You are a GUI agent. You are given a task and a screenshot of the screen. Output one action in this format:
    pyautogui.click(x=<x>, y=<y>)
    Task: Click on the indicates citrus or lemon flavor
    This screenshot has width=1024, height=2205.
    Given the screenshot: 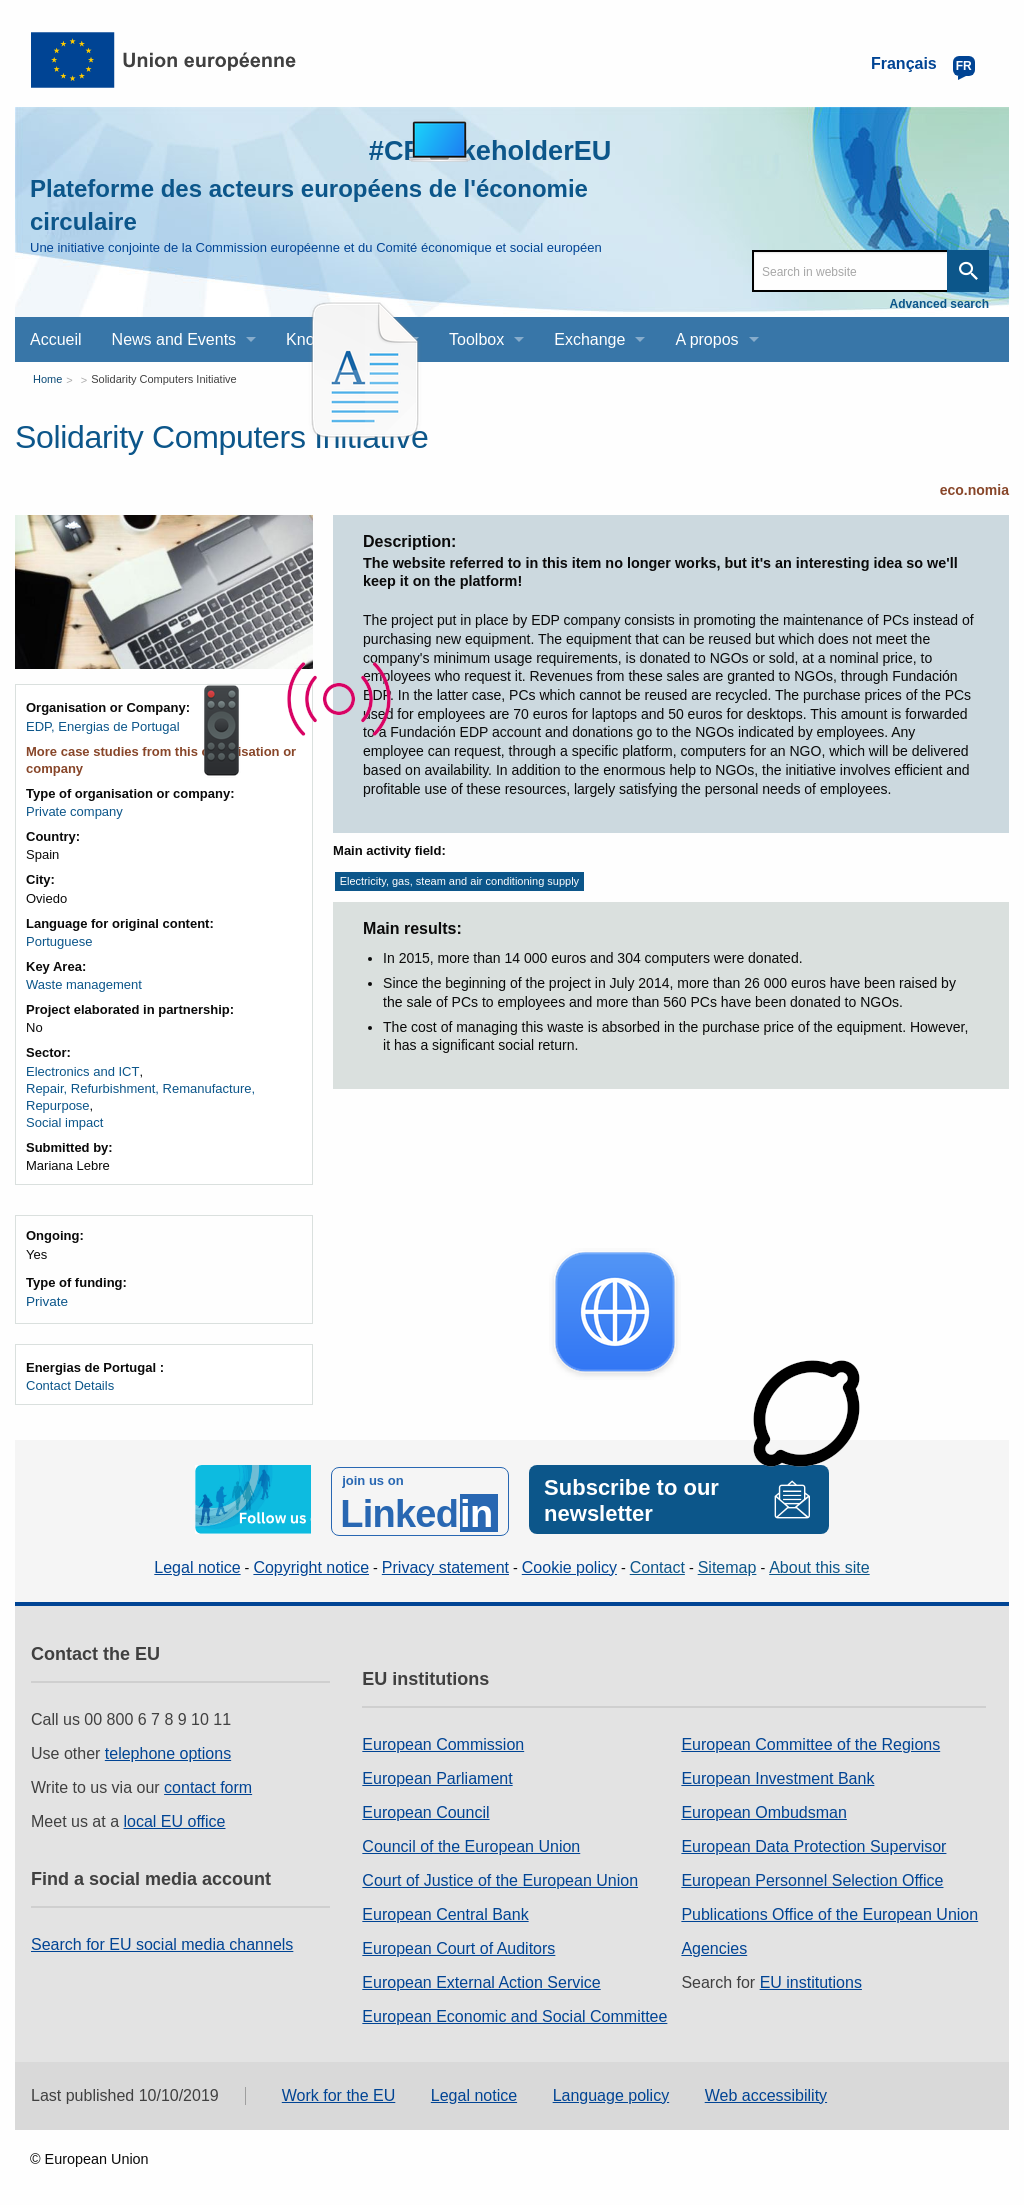 What is the action you would take?
    pyautogui.click(x=806, y=1413)
    